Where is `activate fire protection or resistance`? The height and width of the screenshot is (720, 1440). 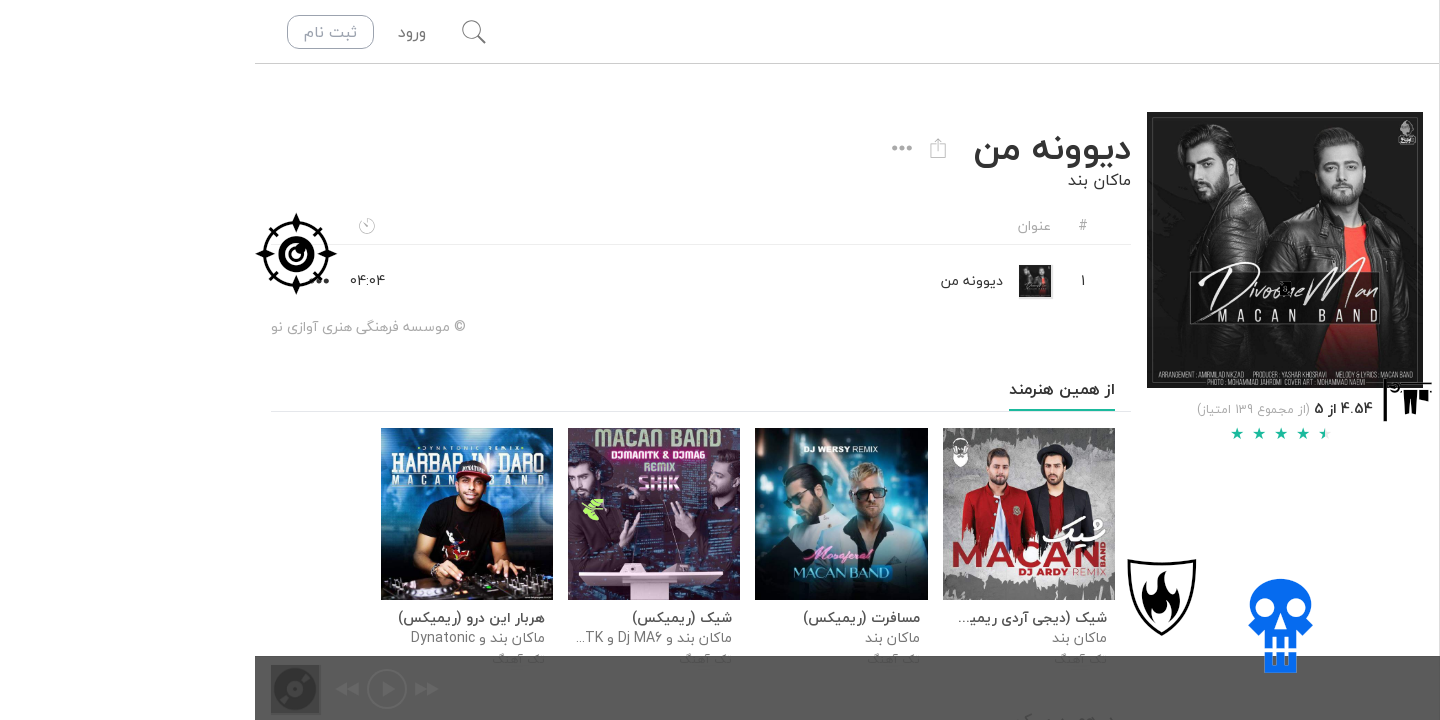
activate fire protection or resistance is located at coordinates (1161, 597).